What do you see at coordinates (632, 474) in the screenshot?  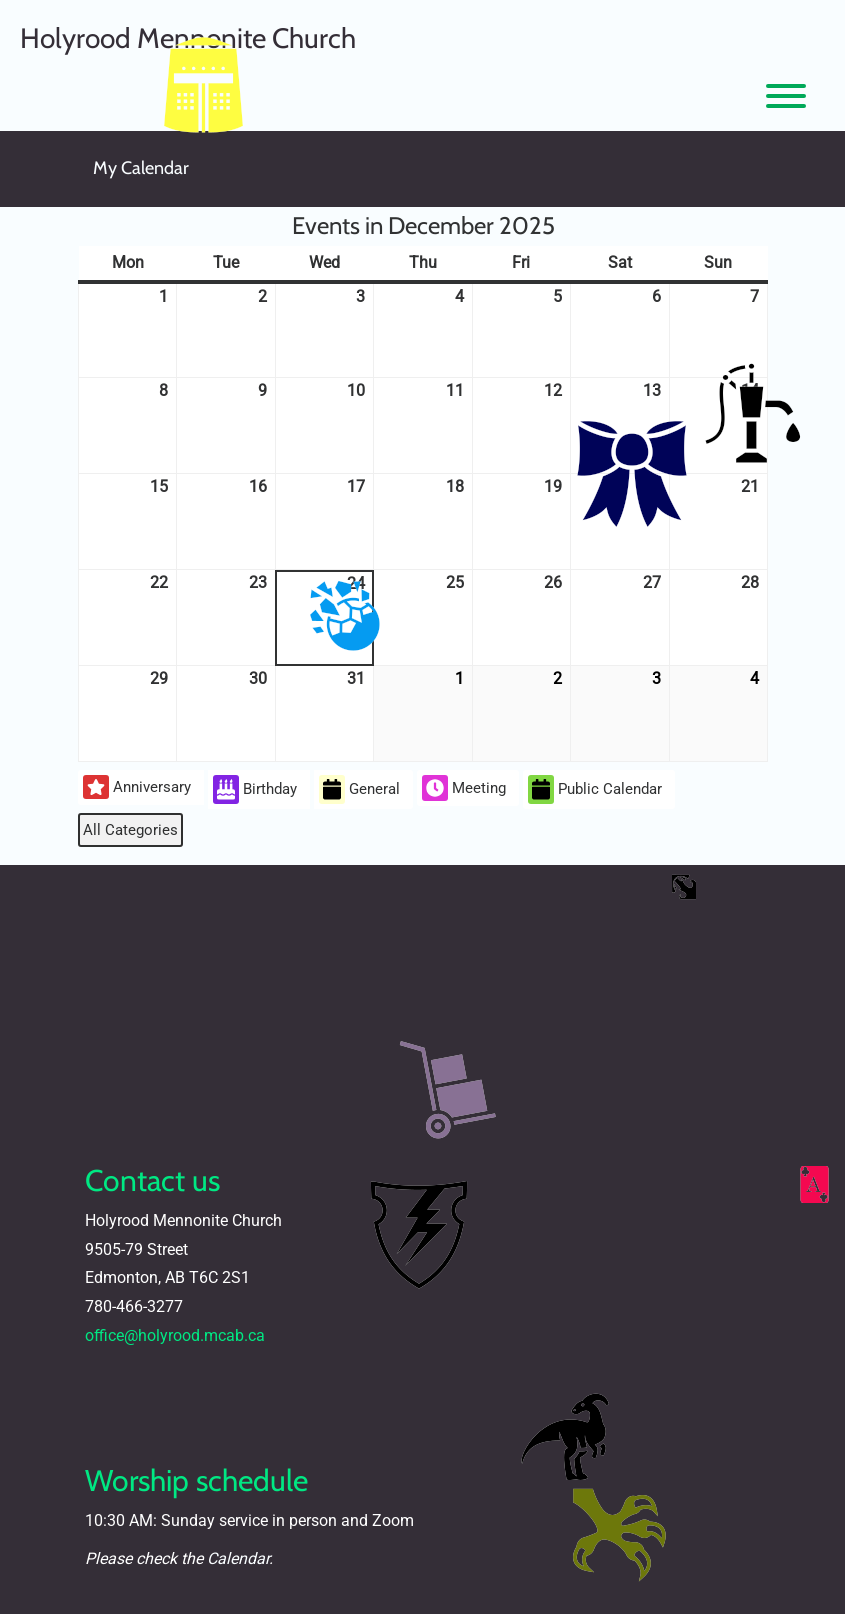 I see `add a decorative bow or ribbon to gift wrapping` at bounding box center [632, 474].